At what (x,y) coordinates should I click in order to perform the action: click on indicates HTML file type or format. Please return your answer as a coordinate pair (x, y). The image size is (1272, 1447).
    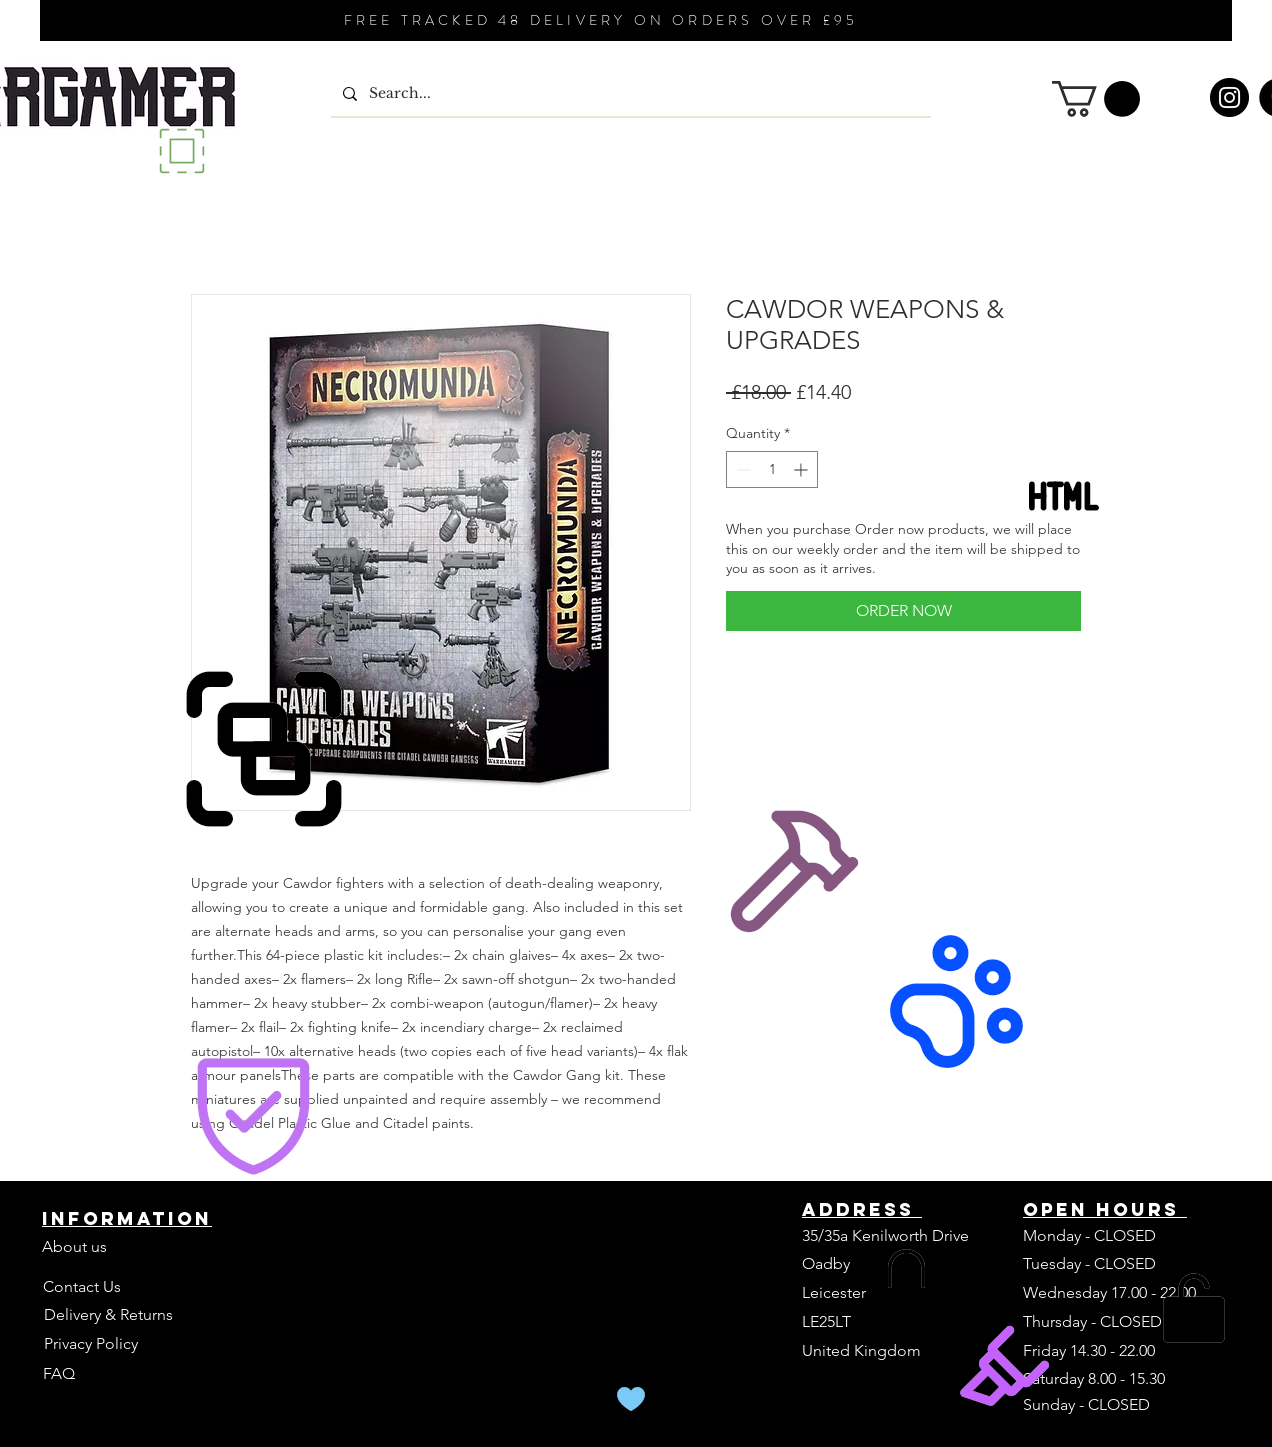
    Looking at the image, I should click on (1064, 496).